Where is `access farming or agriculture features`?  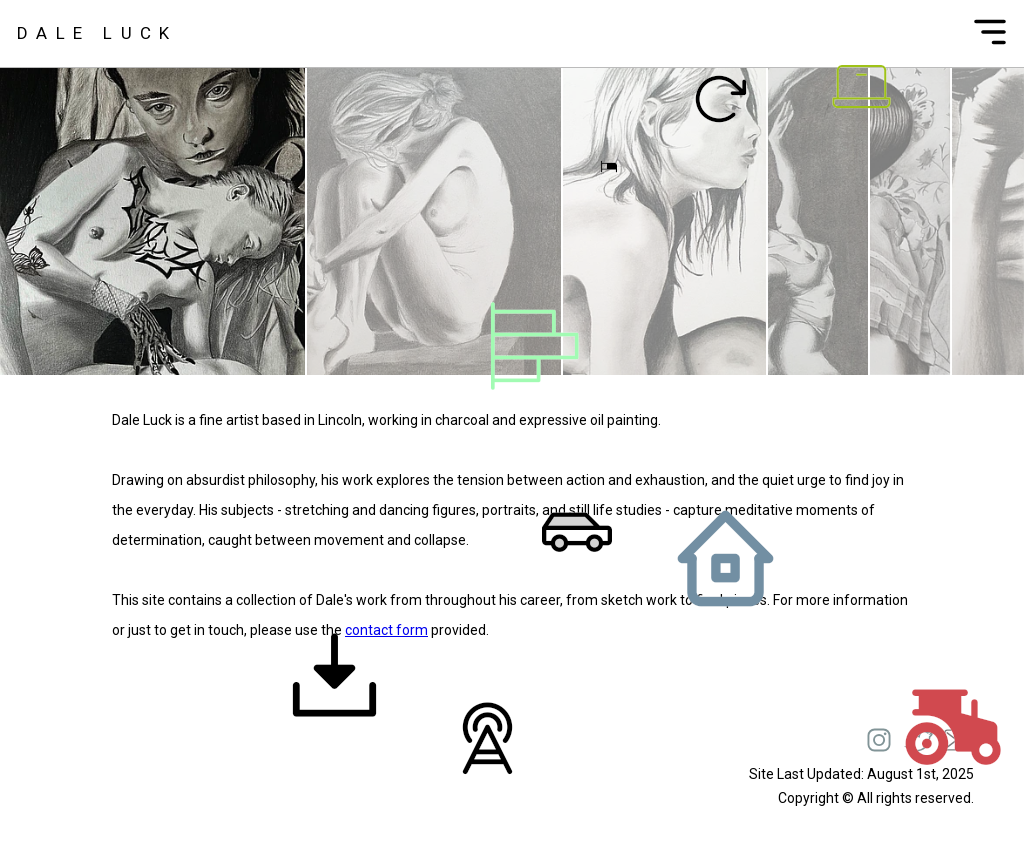
access farming or agriculture features is located at coordinates (951, 725).